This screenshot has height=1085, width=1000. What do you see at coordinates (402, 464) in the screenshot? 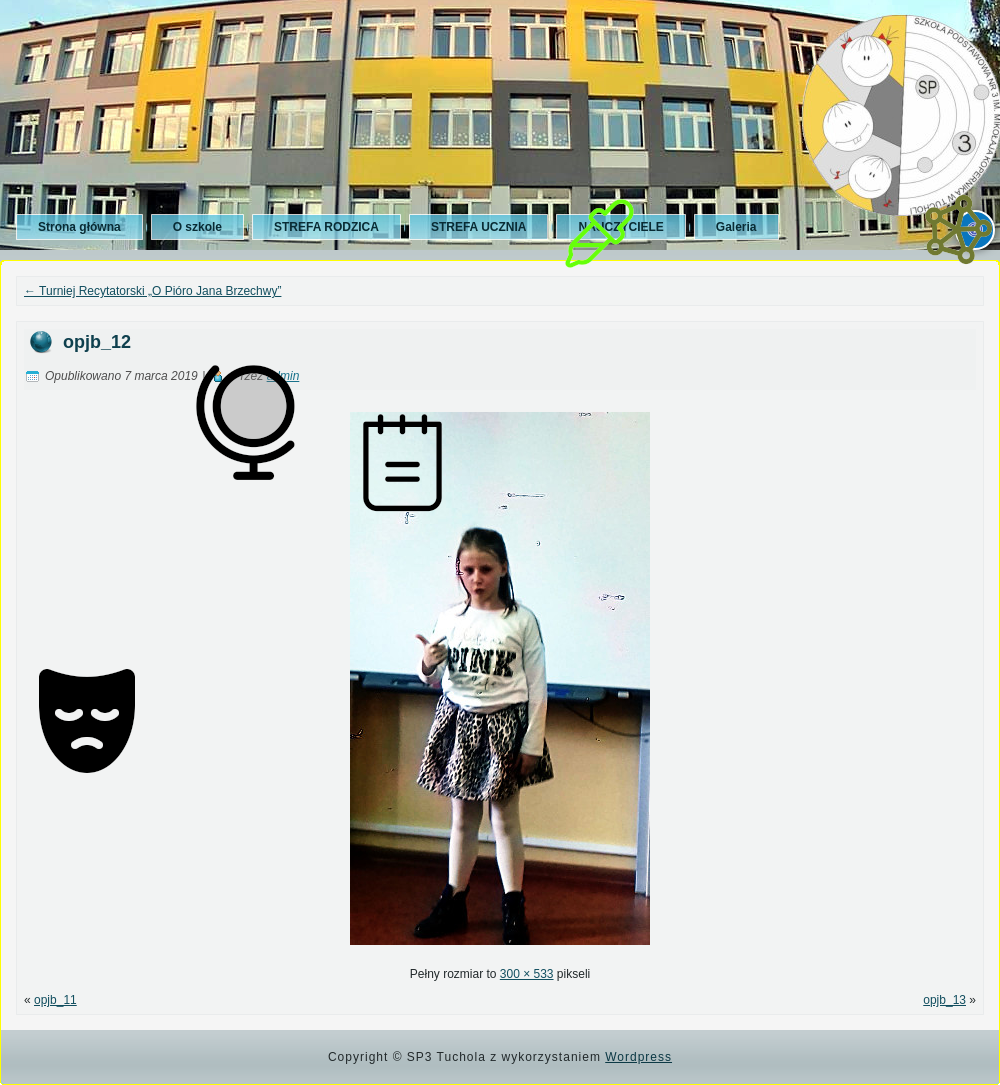
I see `open notes or notepad app` at bounding box center [402, 464].